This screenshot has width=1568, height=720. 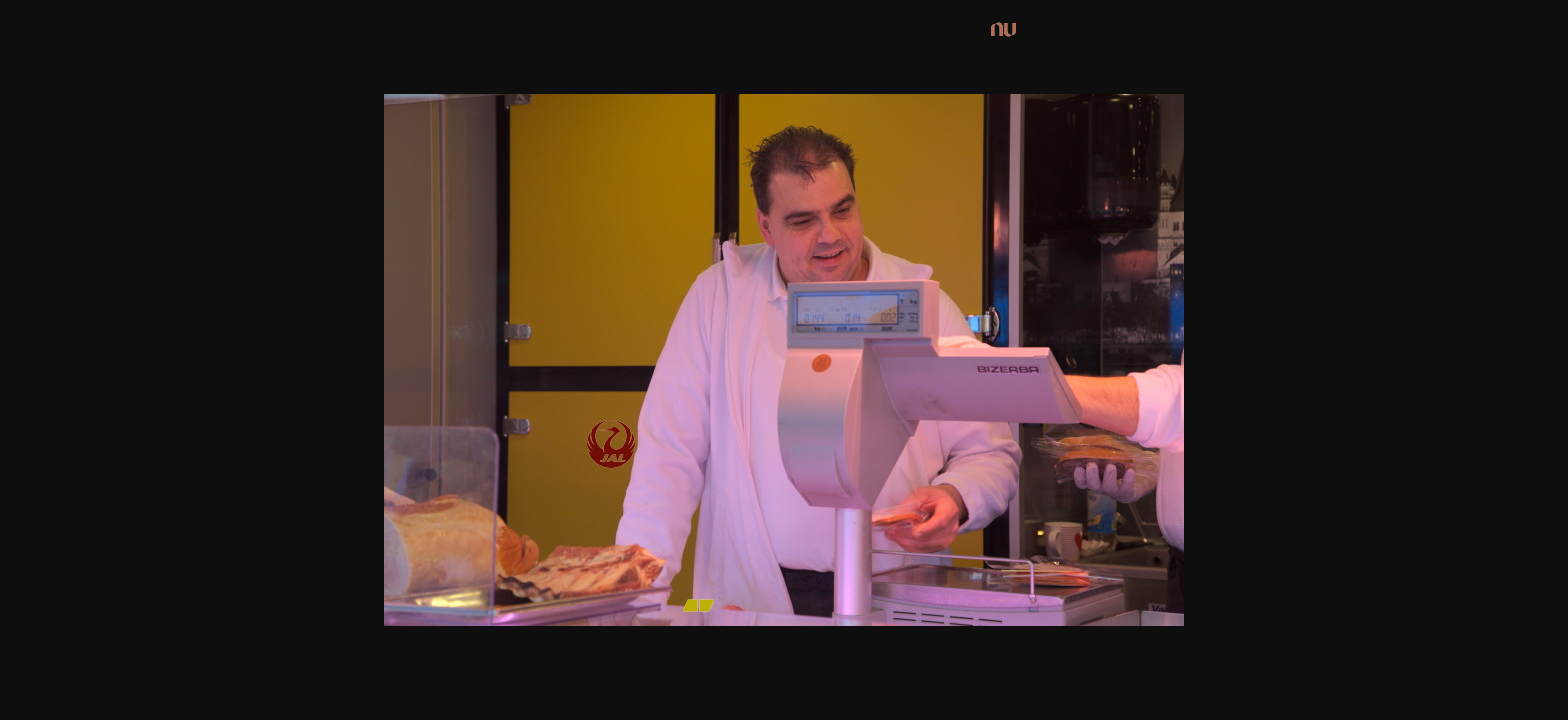 I want to click on eraser app logo, so click(x=698, y=605).